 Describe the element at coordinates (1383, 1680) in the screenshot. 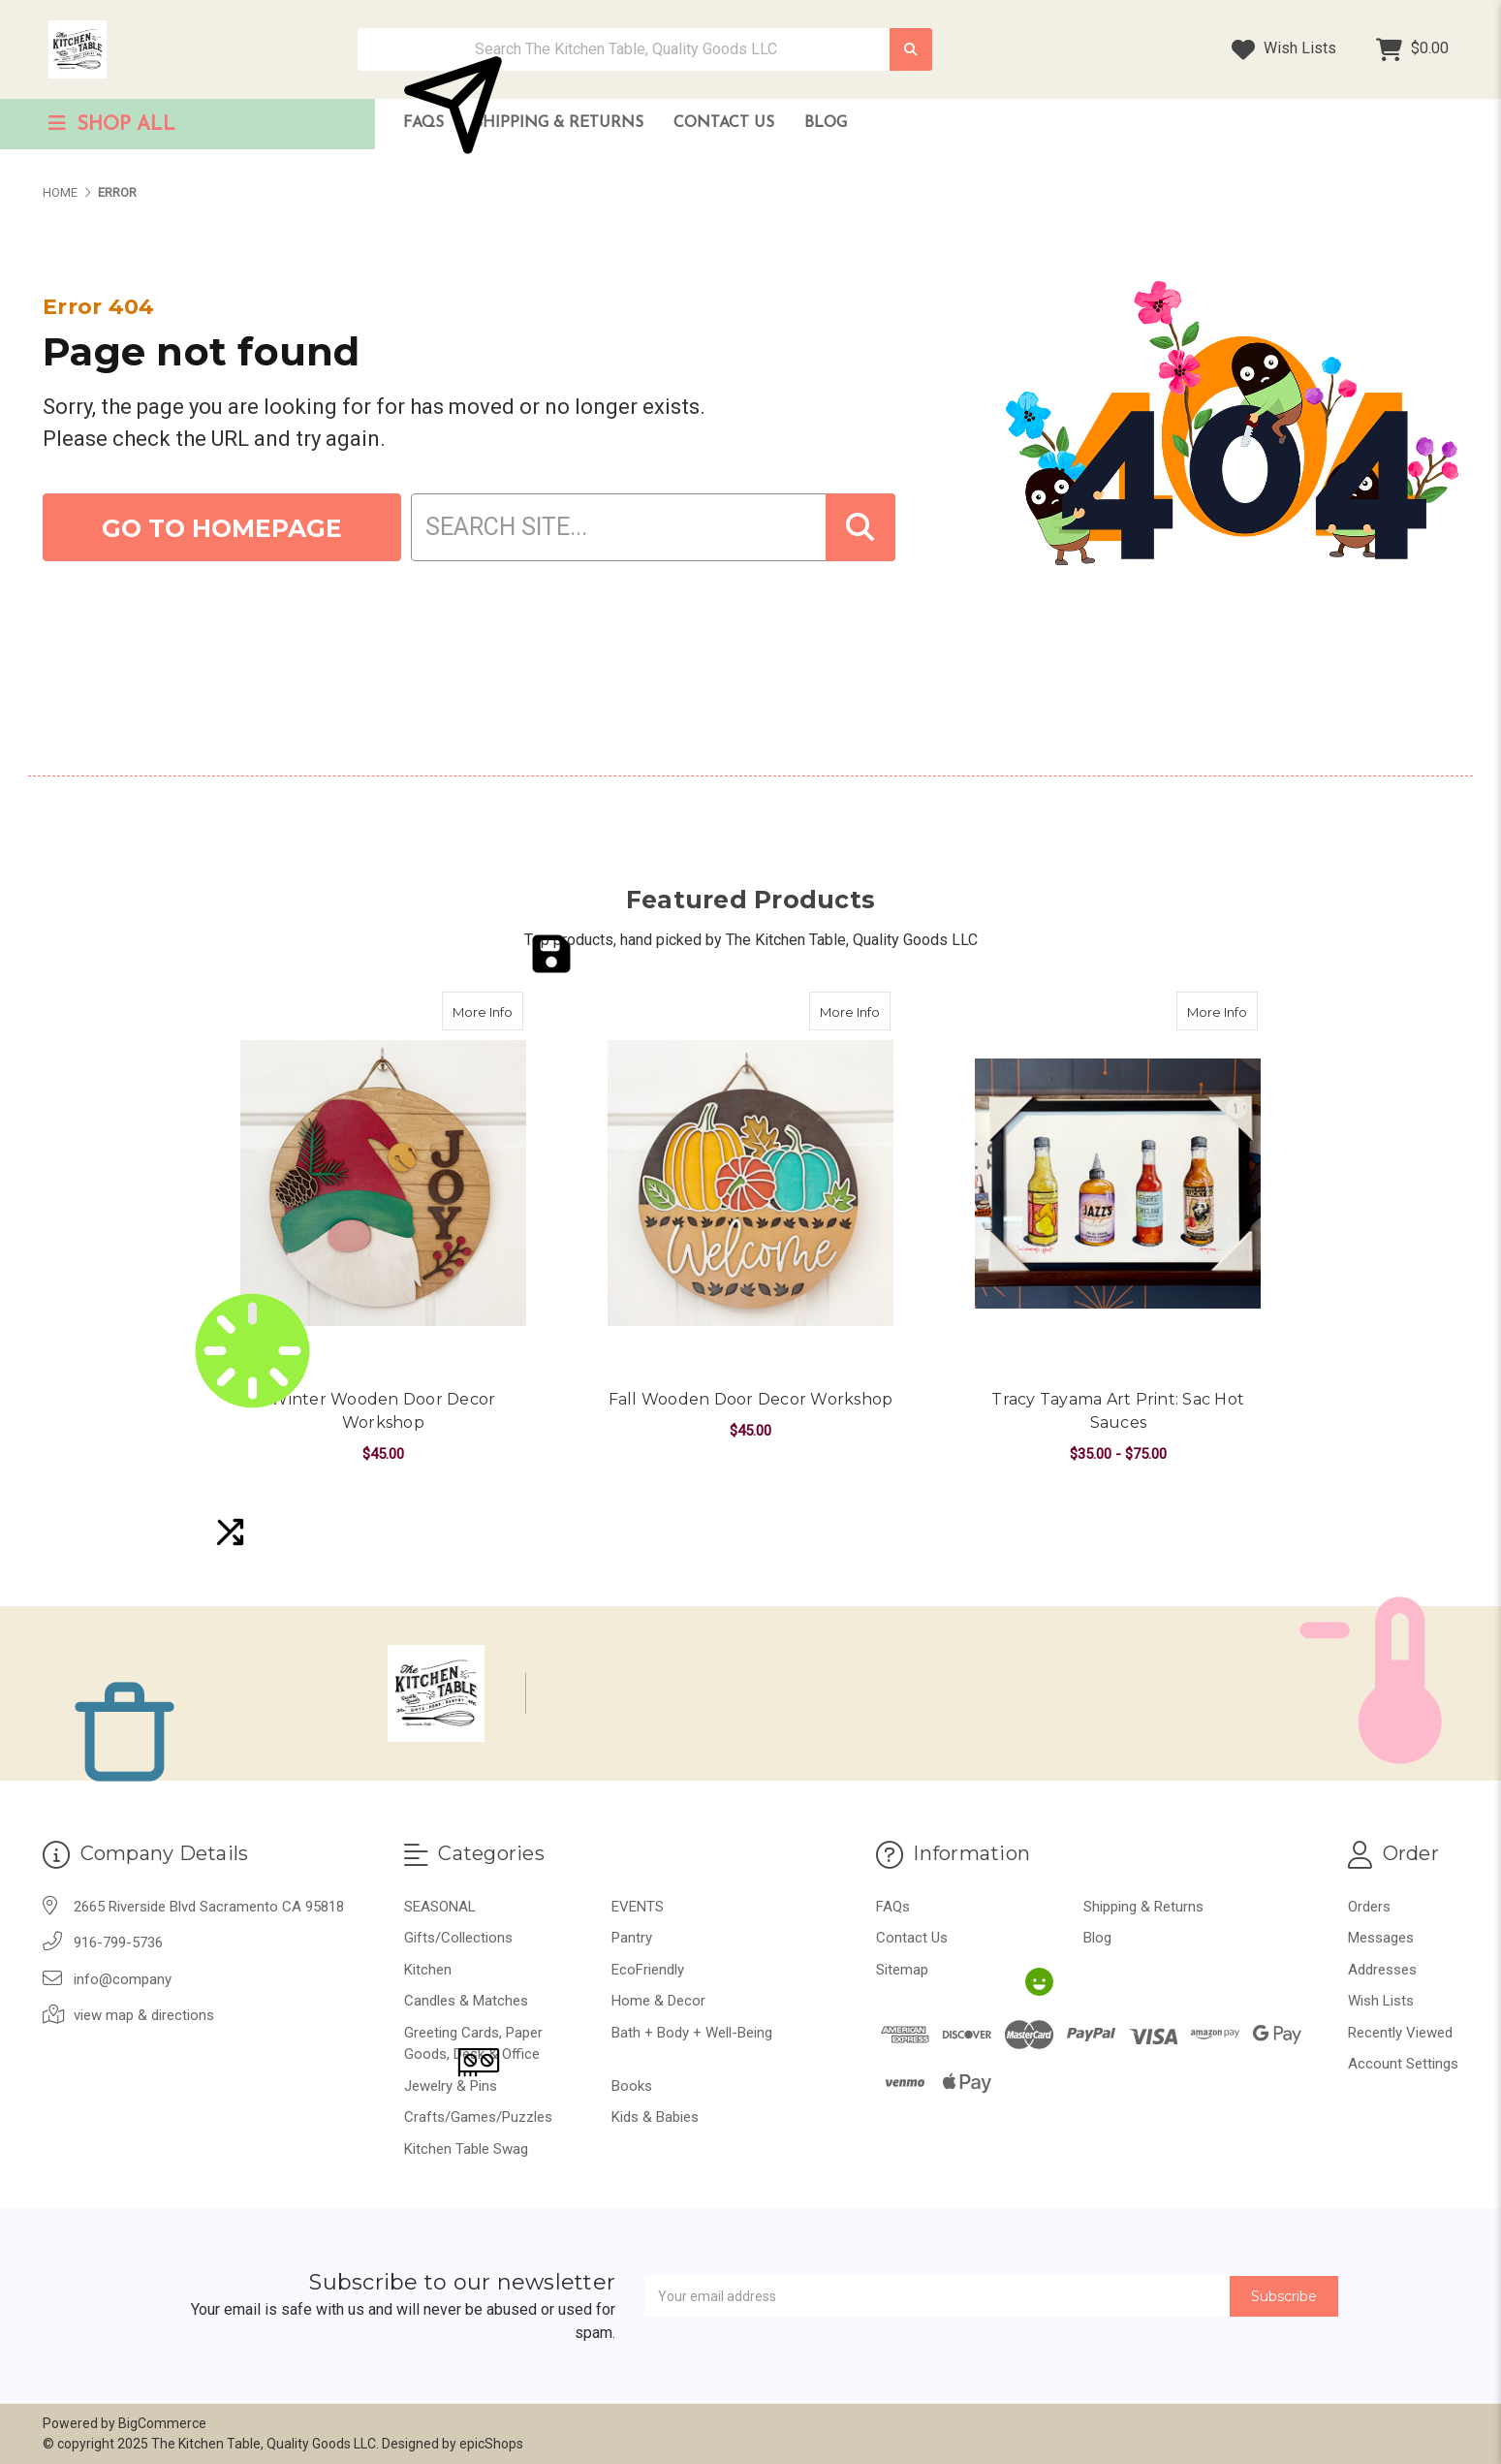

I see `decrease temperature setting` at that location.